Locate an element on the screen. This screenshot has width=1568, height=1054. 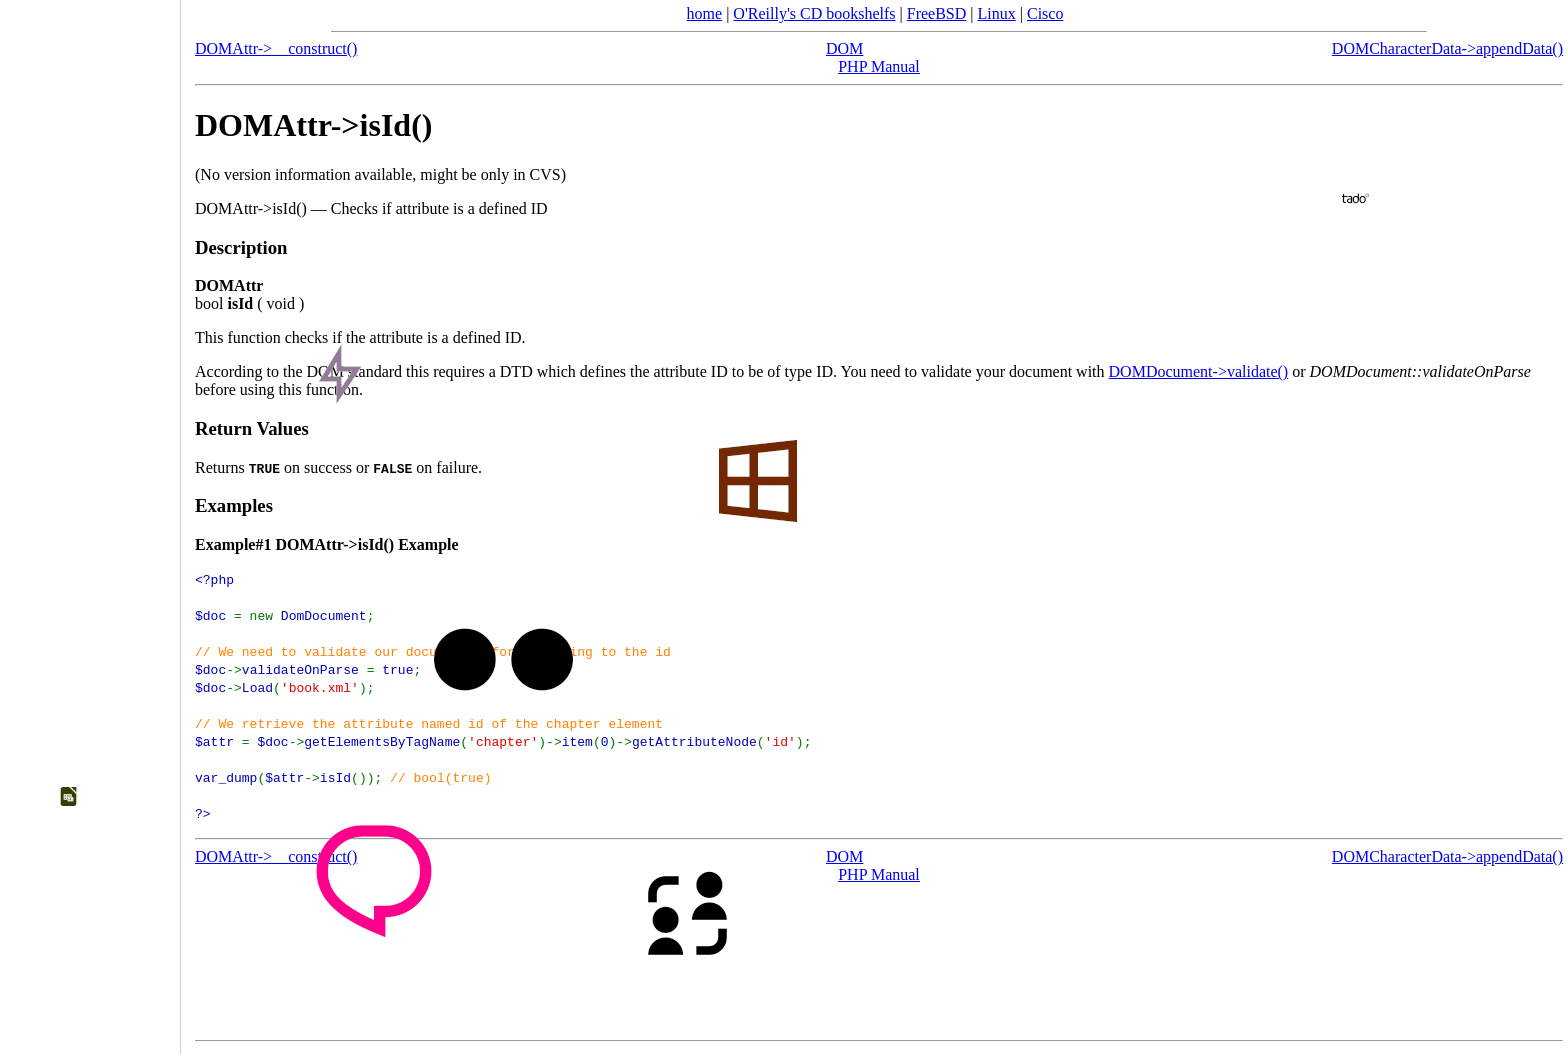
open windows settings or system options is located at coordinates (758, 481).